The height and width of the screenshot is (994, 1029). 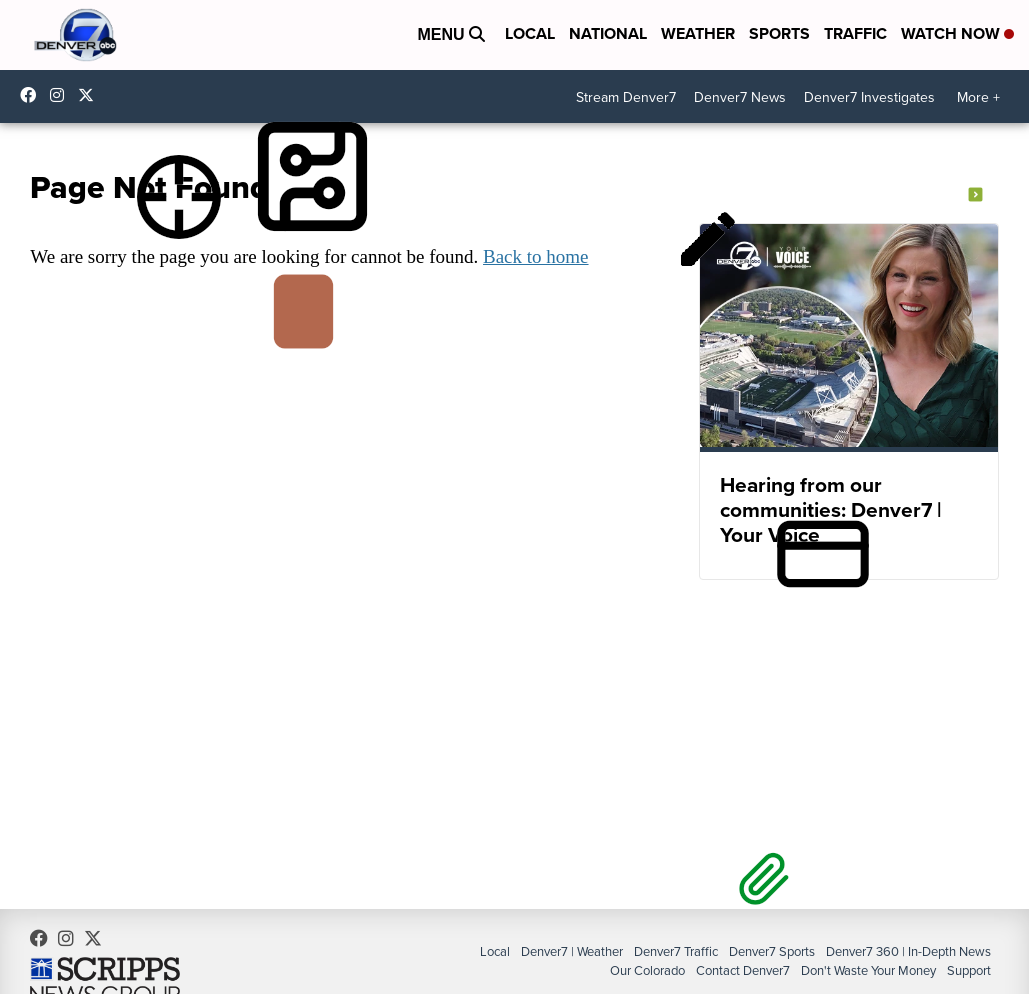 What do you see at coordinates (179, 197) in the screenshot?
I see `set or view target goals` at bounding box center [179, 197].